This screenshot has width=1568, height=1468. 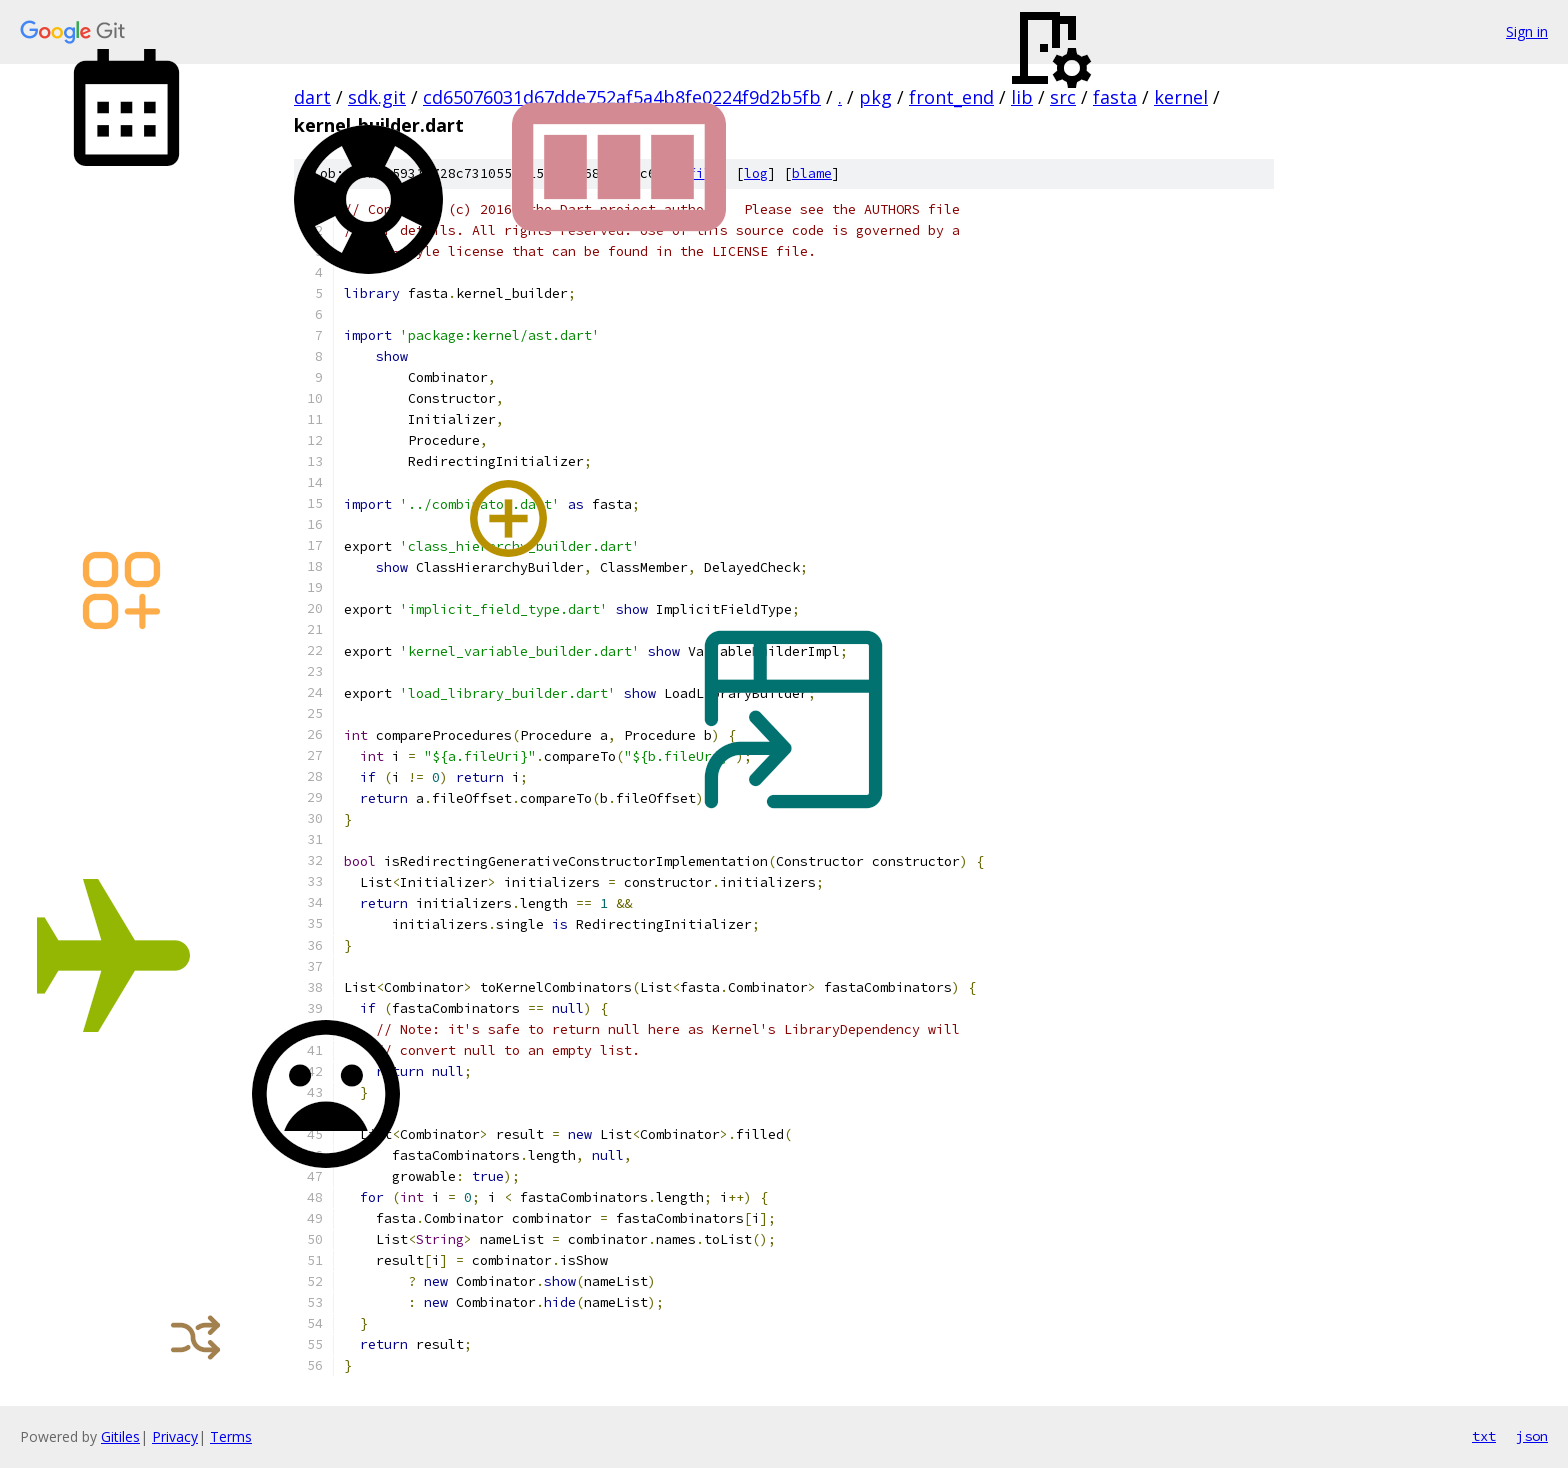 What do you see at coordinates (126, 107) in the screenshot?
I see `view calendar or schedule` at bounding box center [126, 107].